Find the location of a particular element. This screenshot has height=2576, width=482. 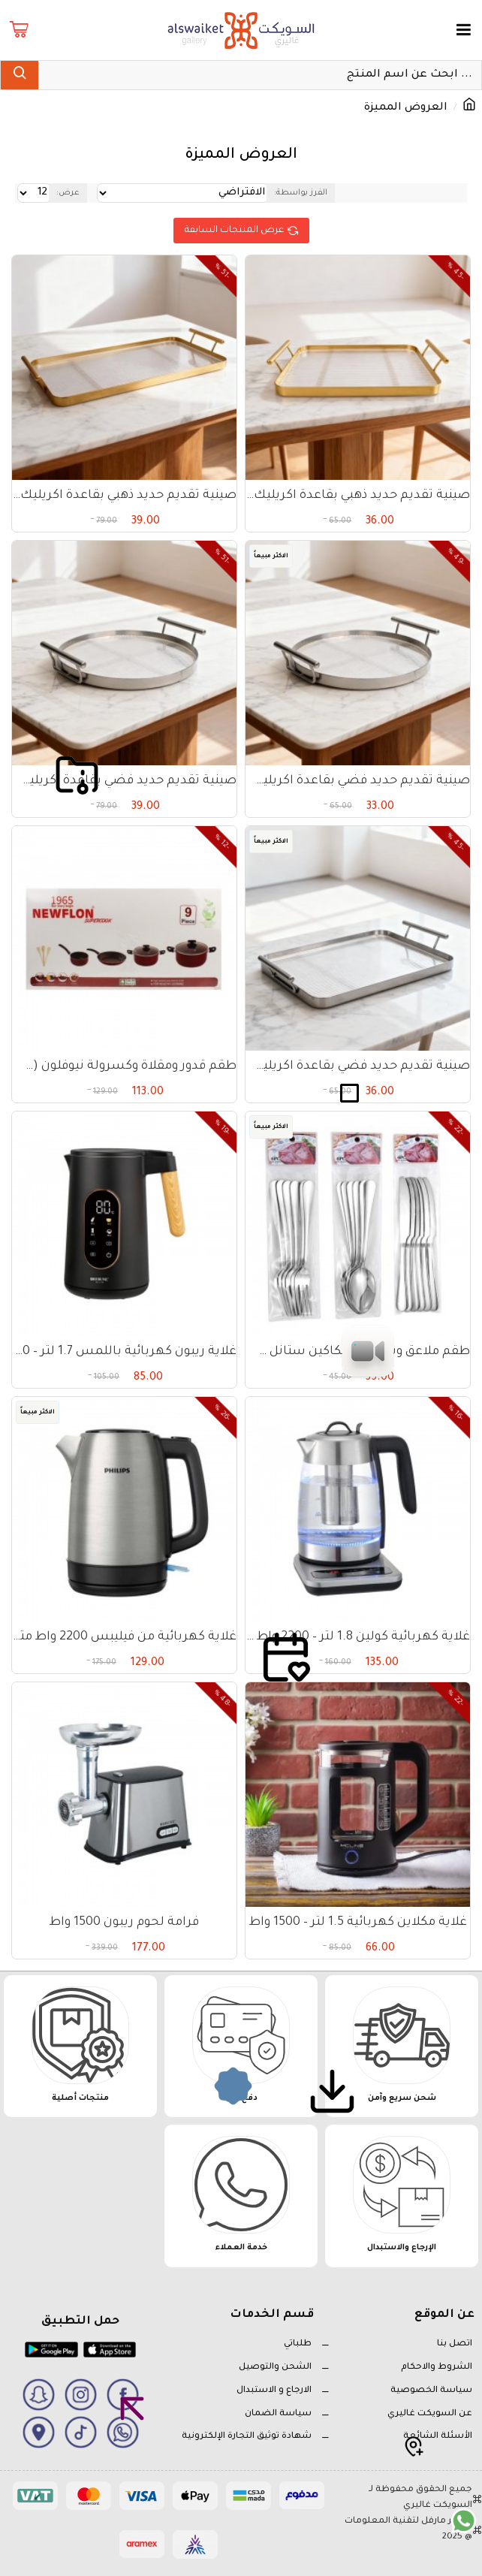

open camera or start video recording is located at coordinates (368, 1351).